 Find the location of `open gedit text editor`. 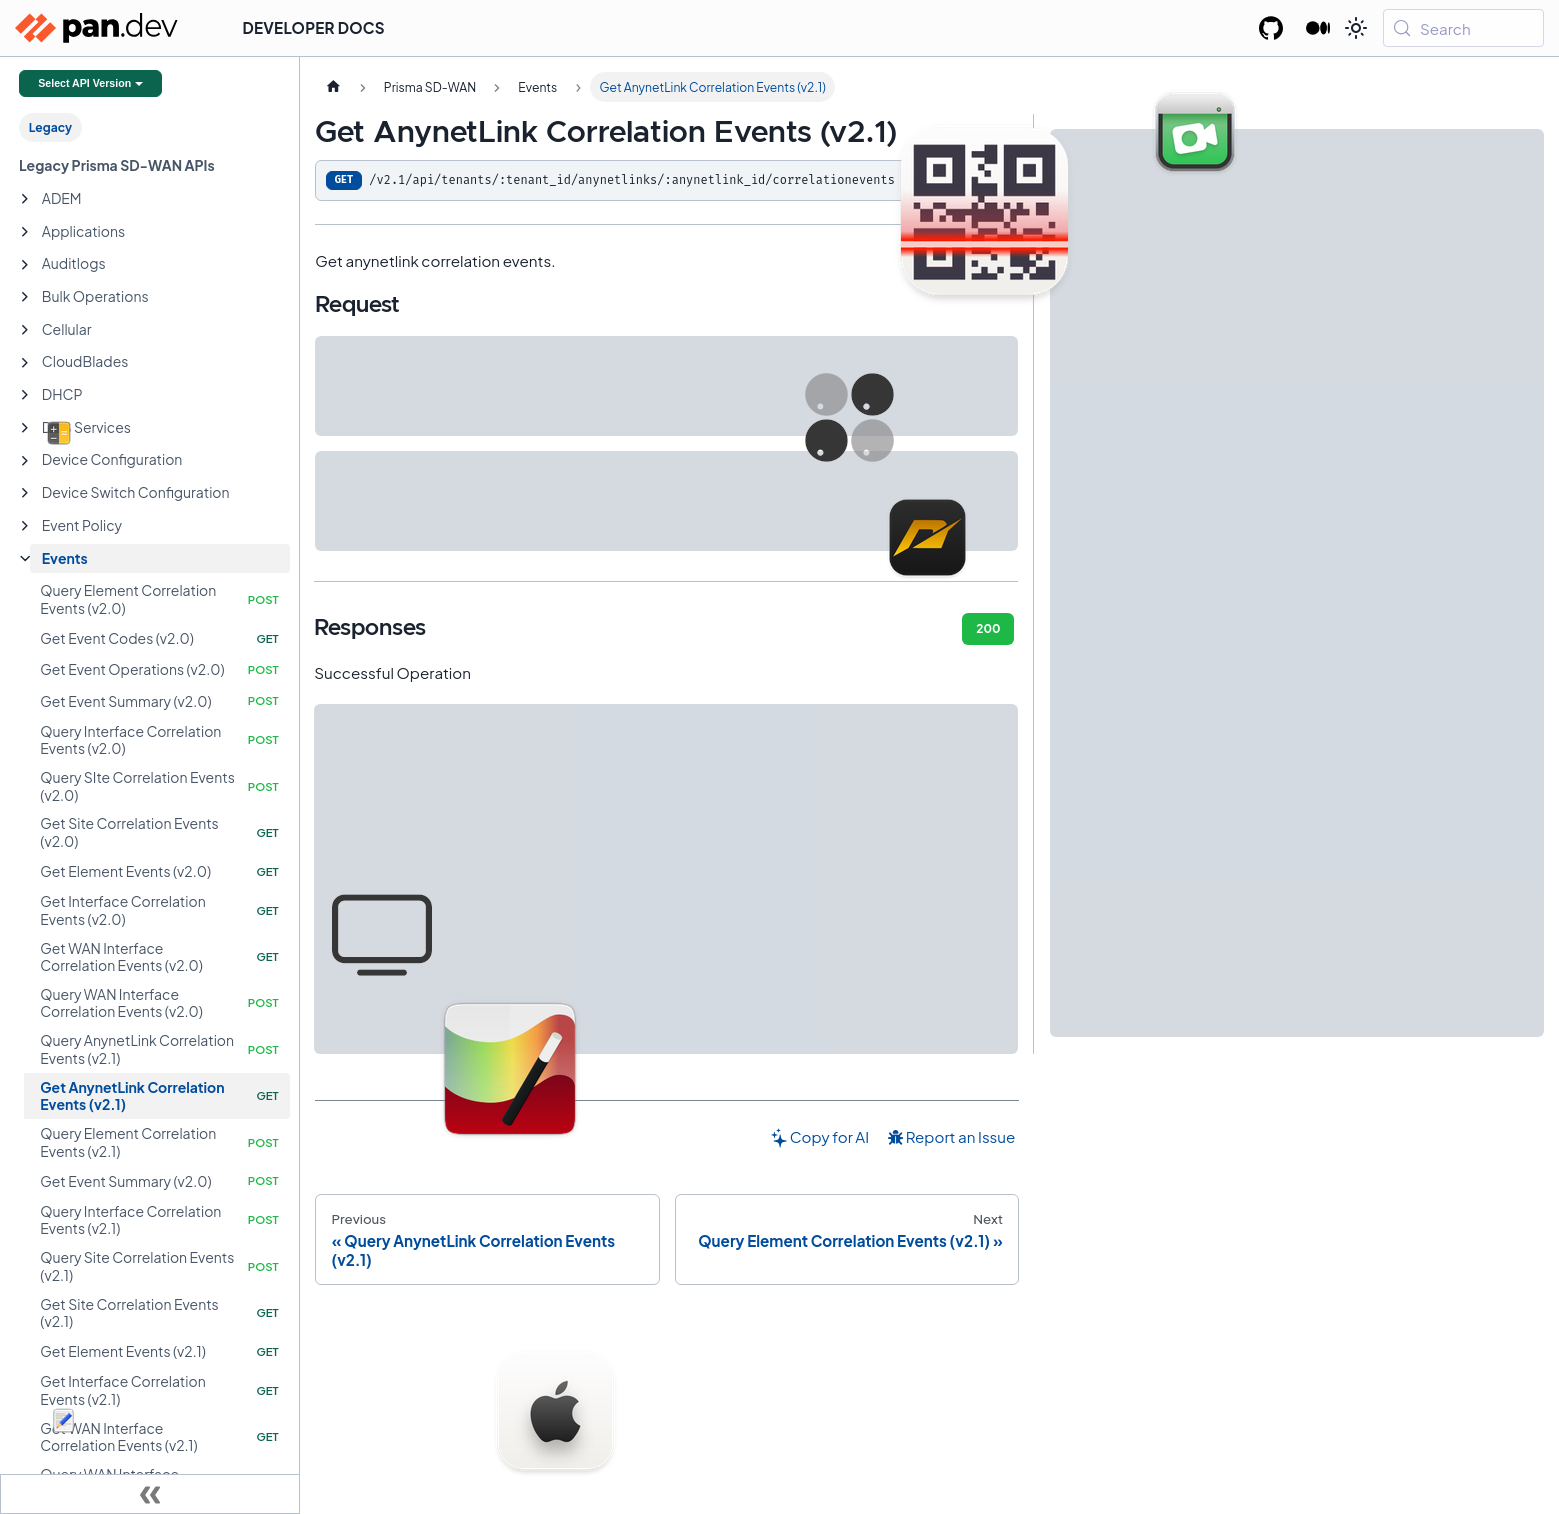

open gedit text editor is located at coordinates (63, 1420).